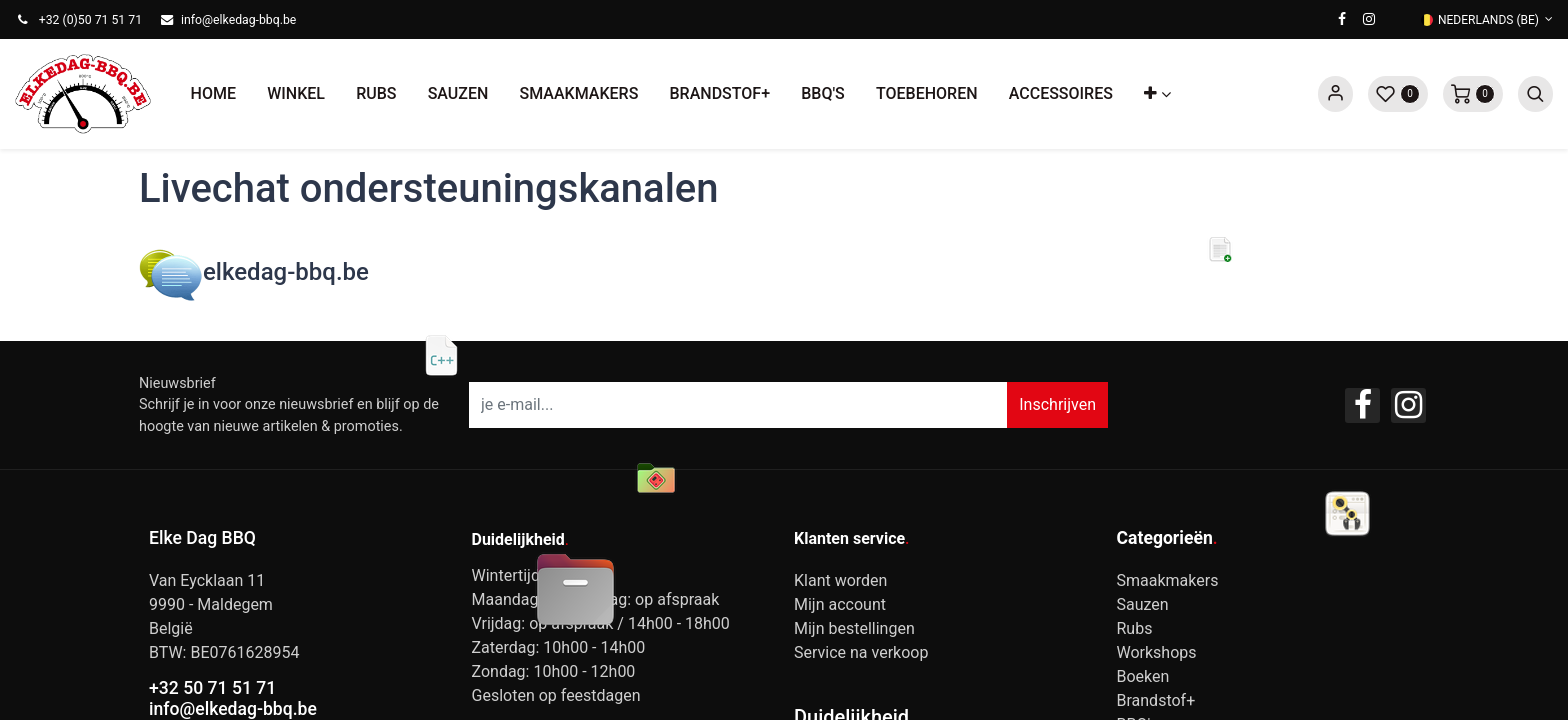 This screenshot has width=1568, height=720. Describe the element at coordinates (1220, 249) in the screenshot. I see `create a new document` at that location.